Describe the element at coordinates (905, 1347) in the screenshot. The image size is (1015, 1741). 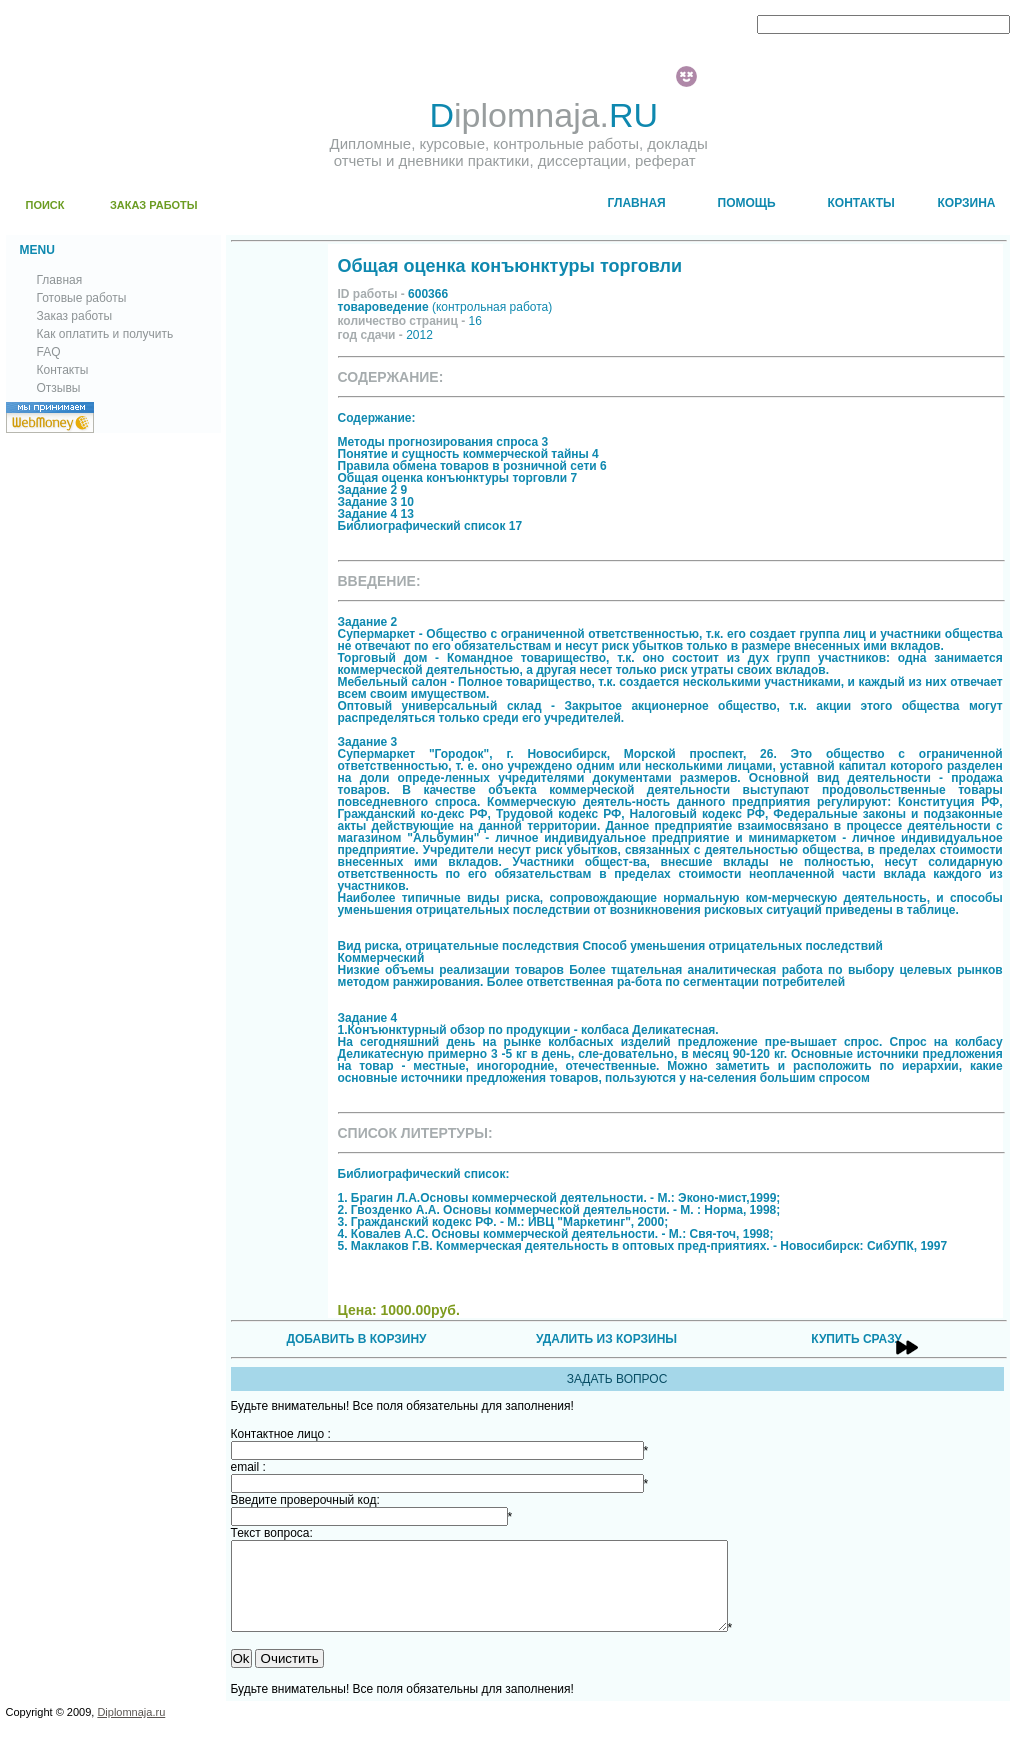
I see `skip forward in media playback` at that location.